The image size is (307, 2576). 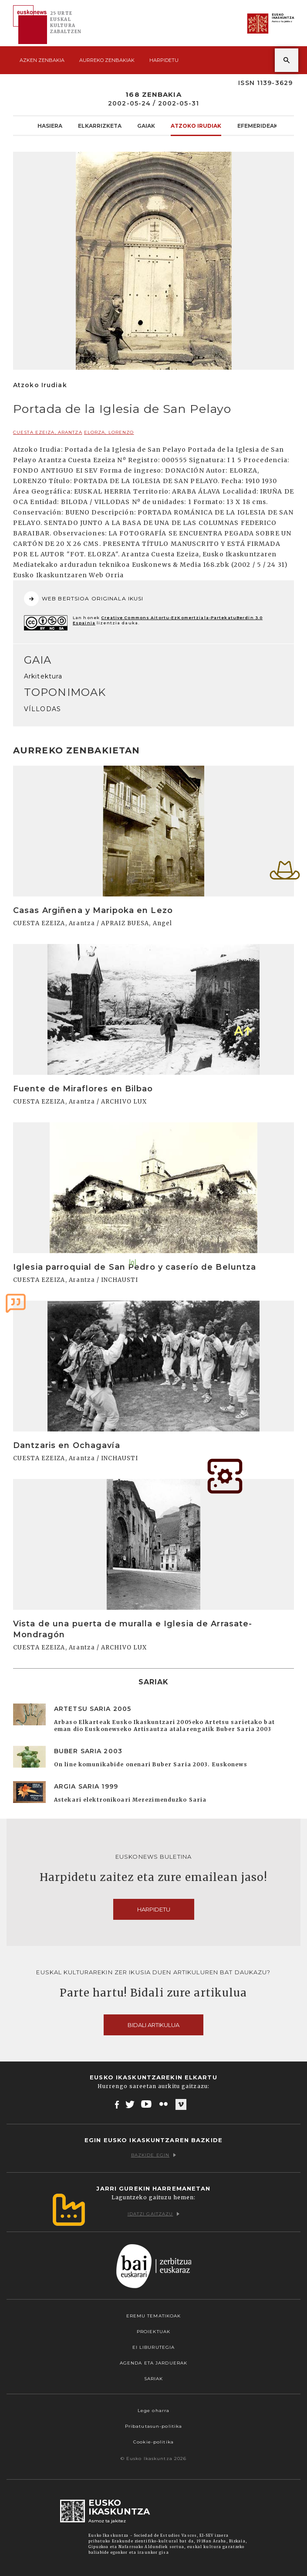 What do you see at coordinates (285, 871) in the screenshot?
I see `select western or country theme` at bounding box center [285, 871].